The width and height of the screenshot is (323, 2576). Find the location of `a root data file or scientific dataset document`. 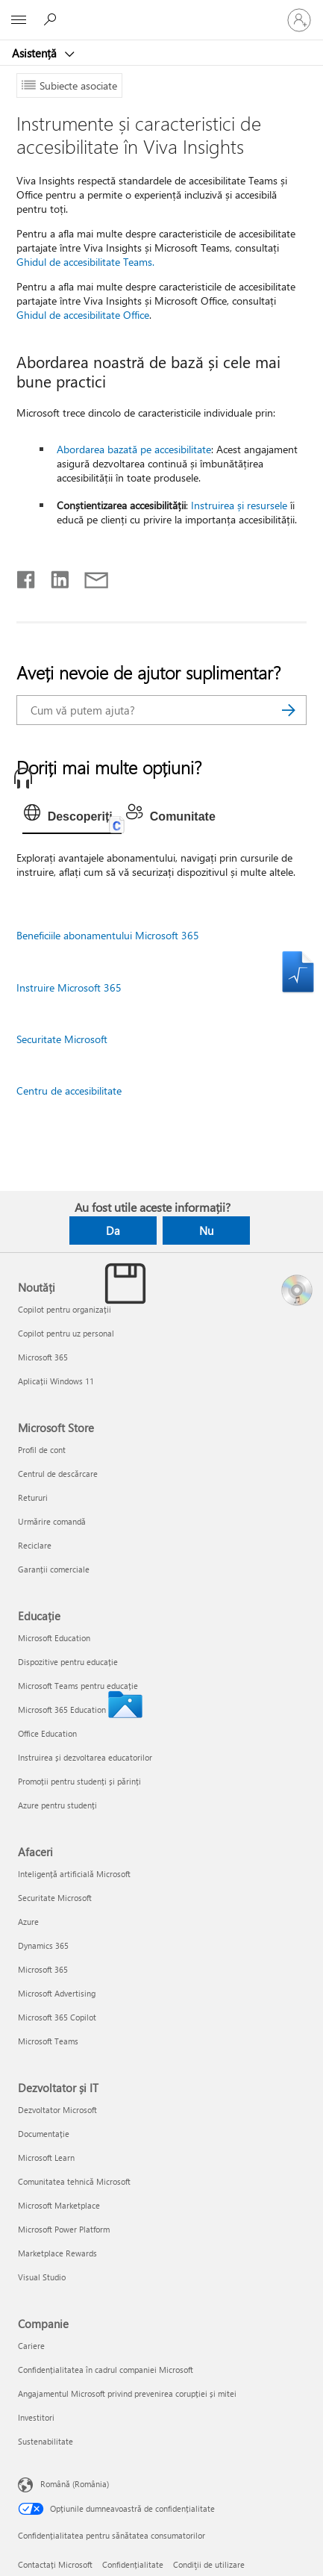

a root data file or scientific dataset document is located at coordinates (298, 972).